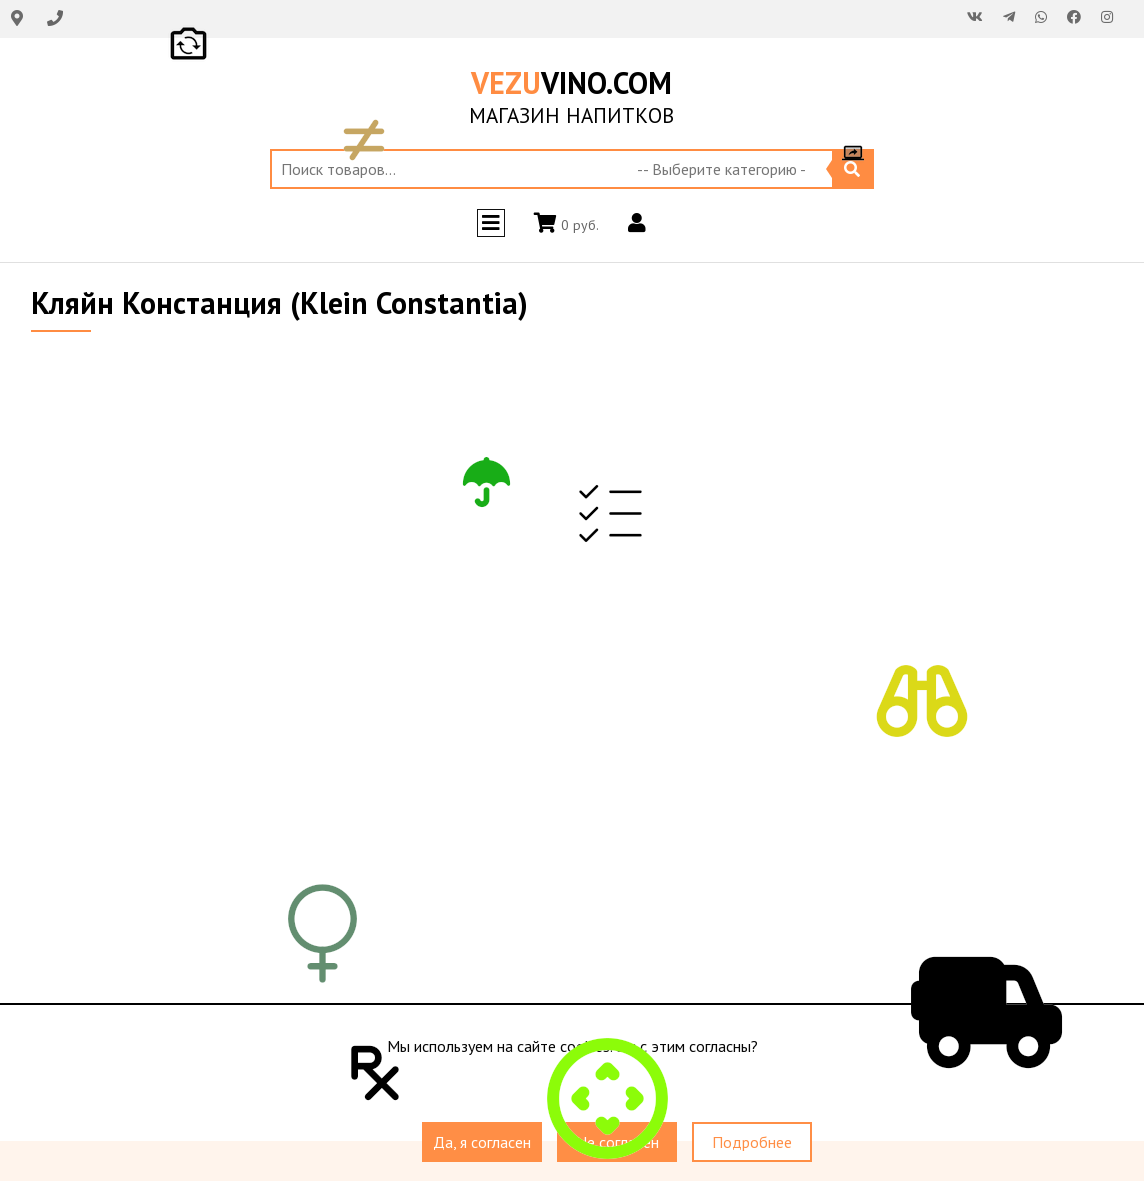 The image size is (1144, 1197). What do you see at coordinates (990, 1012) in the screenshot?
I see `track field delivery or off-road shipment` at bounding box center [990, 1012].